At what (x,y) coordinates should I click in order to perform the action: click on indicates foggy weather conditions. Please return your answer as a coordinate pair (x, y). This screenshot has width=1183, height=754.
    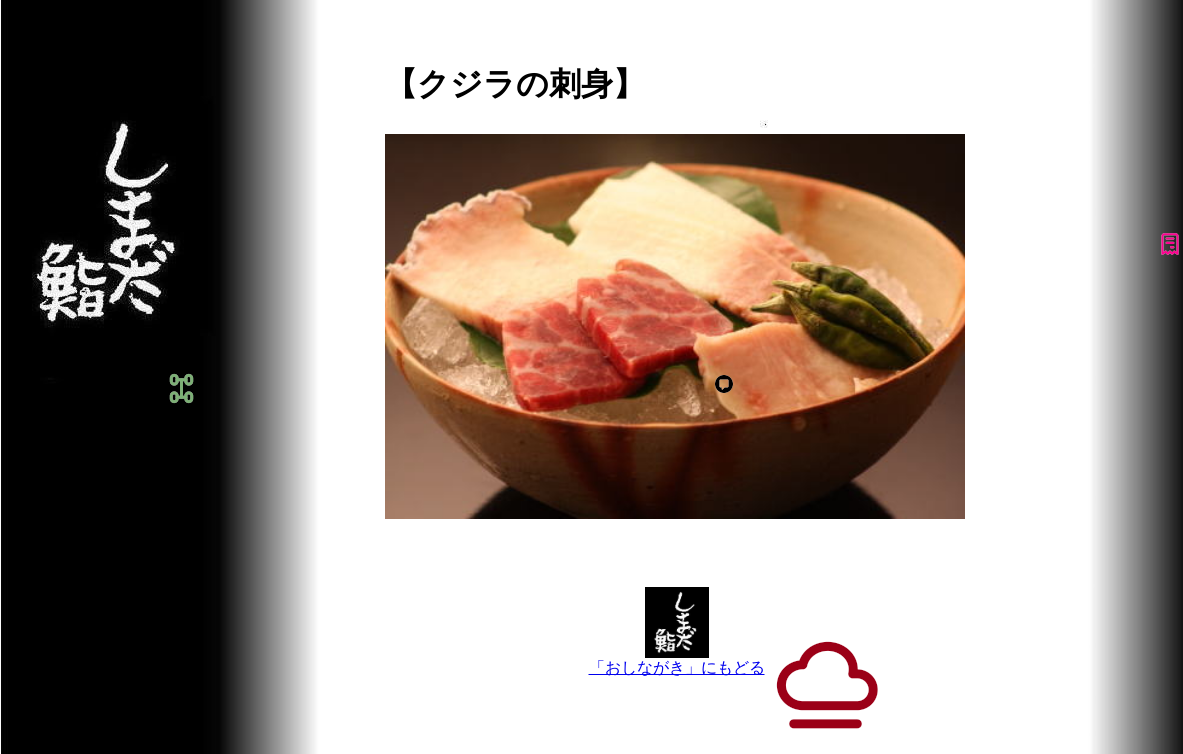
    Looking at the image, I should click on (825, 687).